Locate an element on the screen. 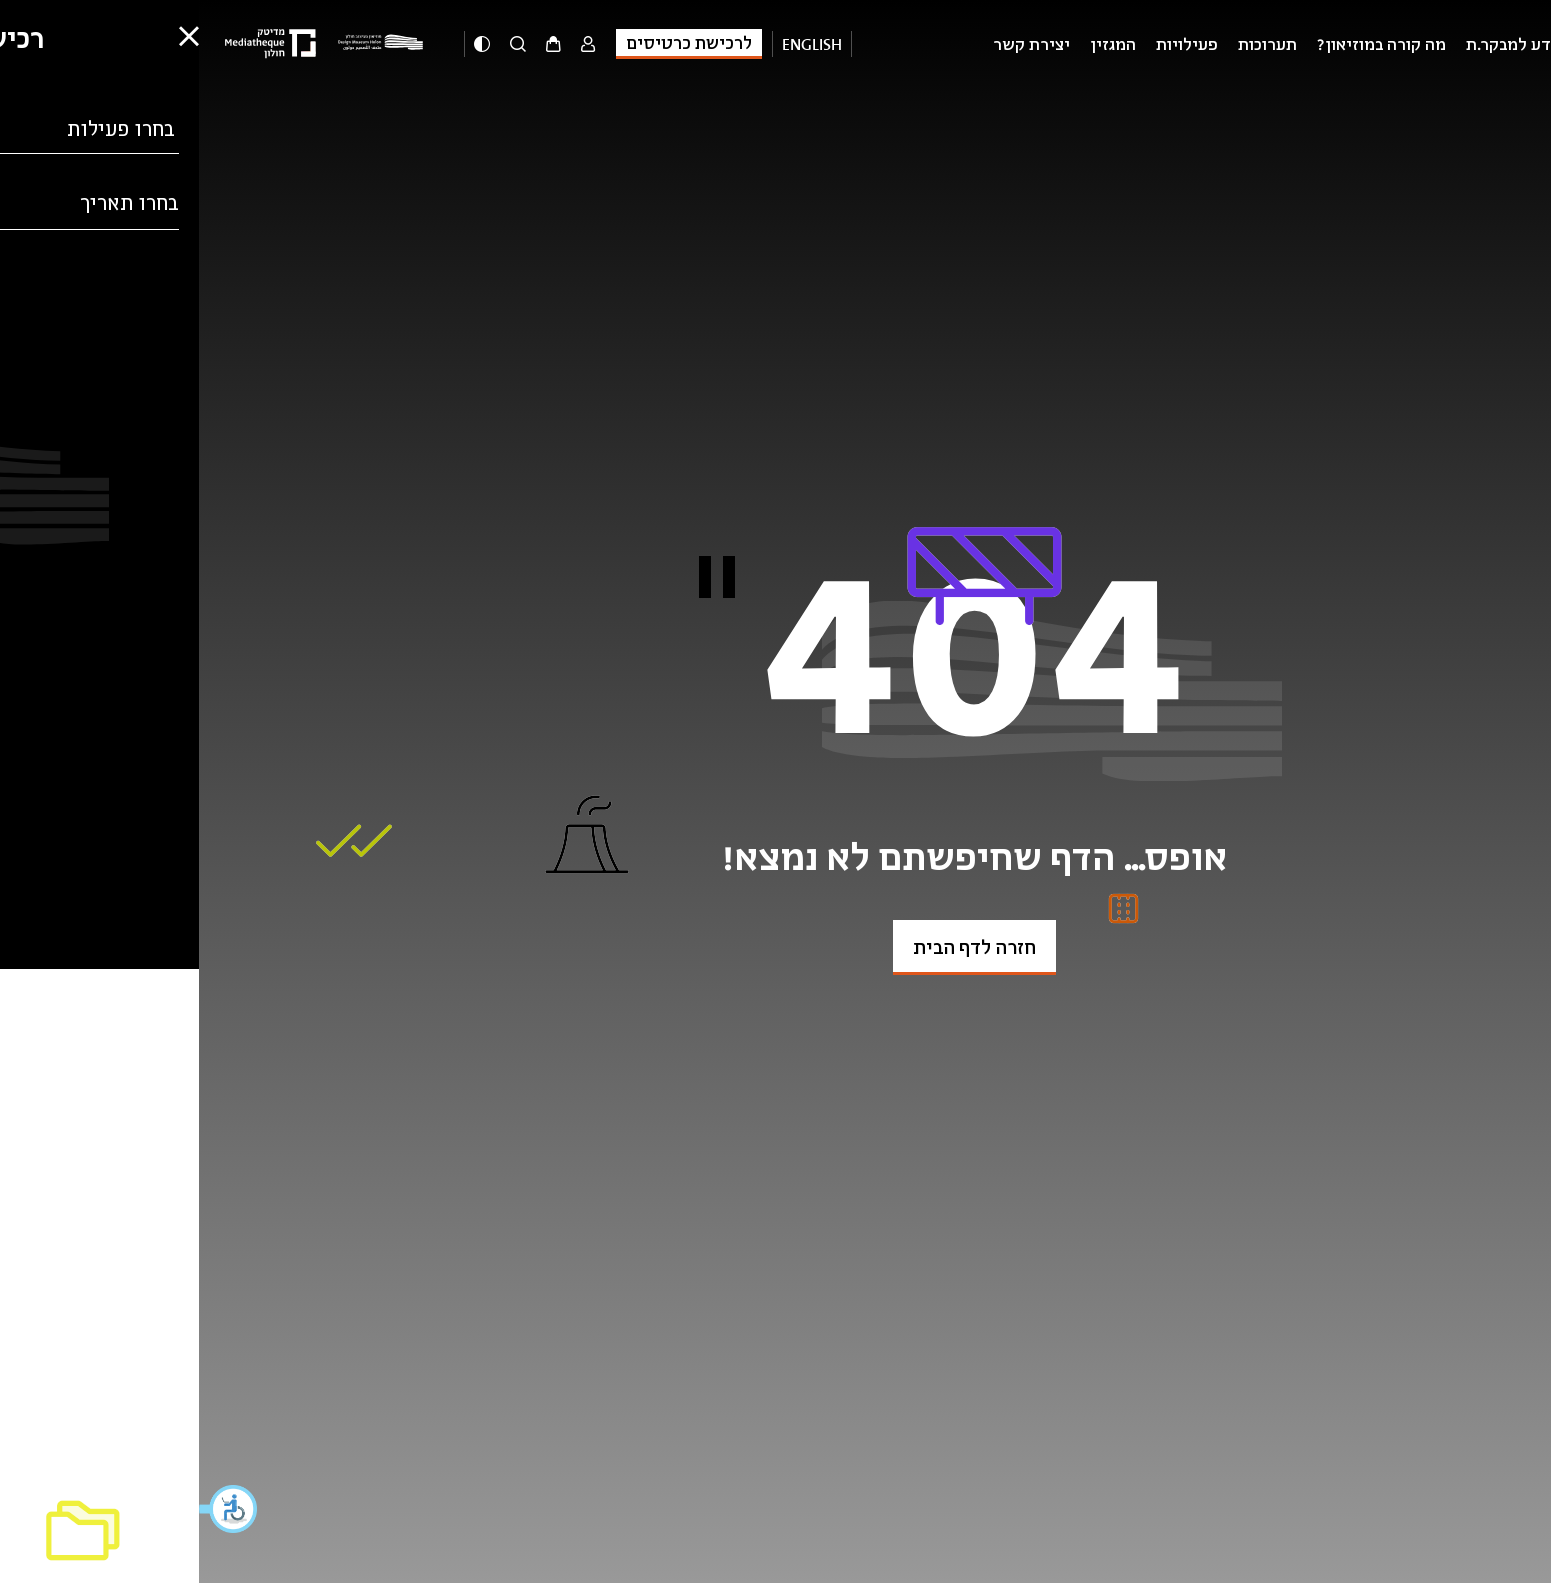  browse multiple folders or directories is located at coordinates (81, 1530).